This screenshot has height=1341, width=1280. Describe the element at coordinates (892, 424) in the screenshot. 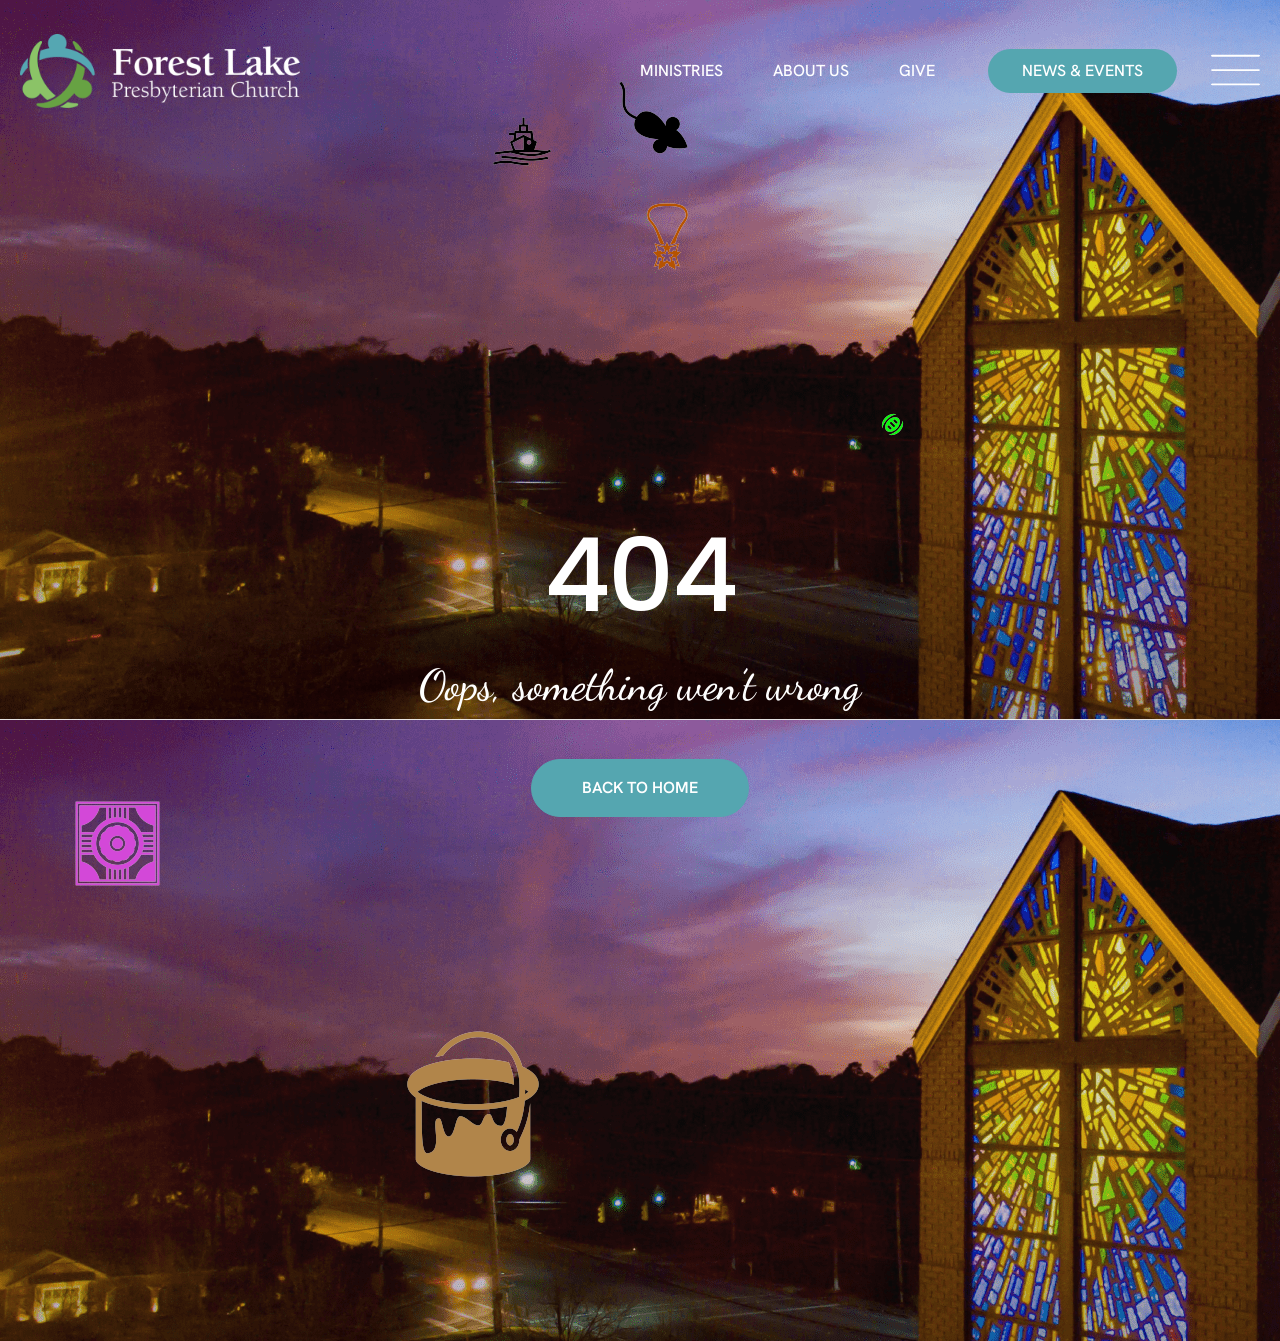

I see `abstract logo or brand identity element` at that location.